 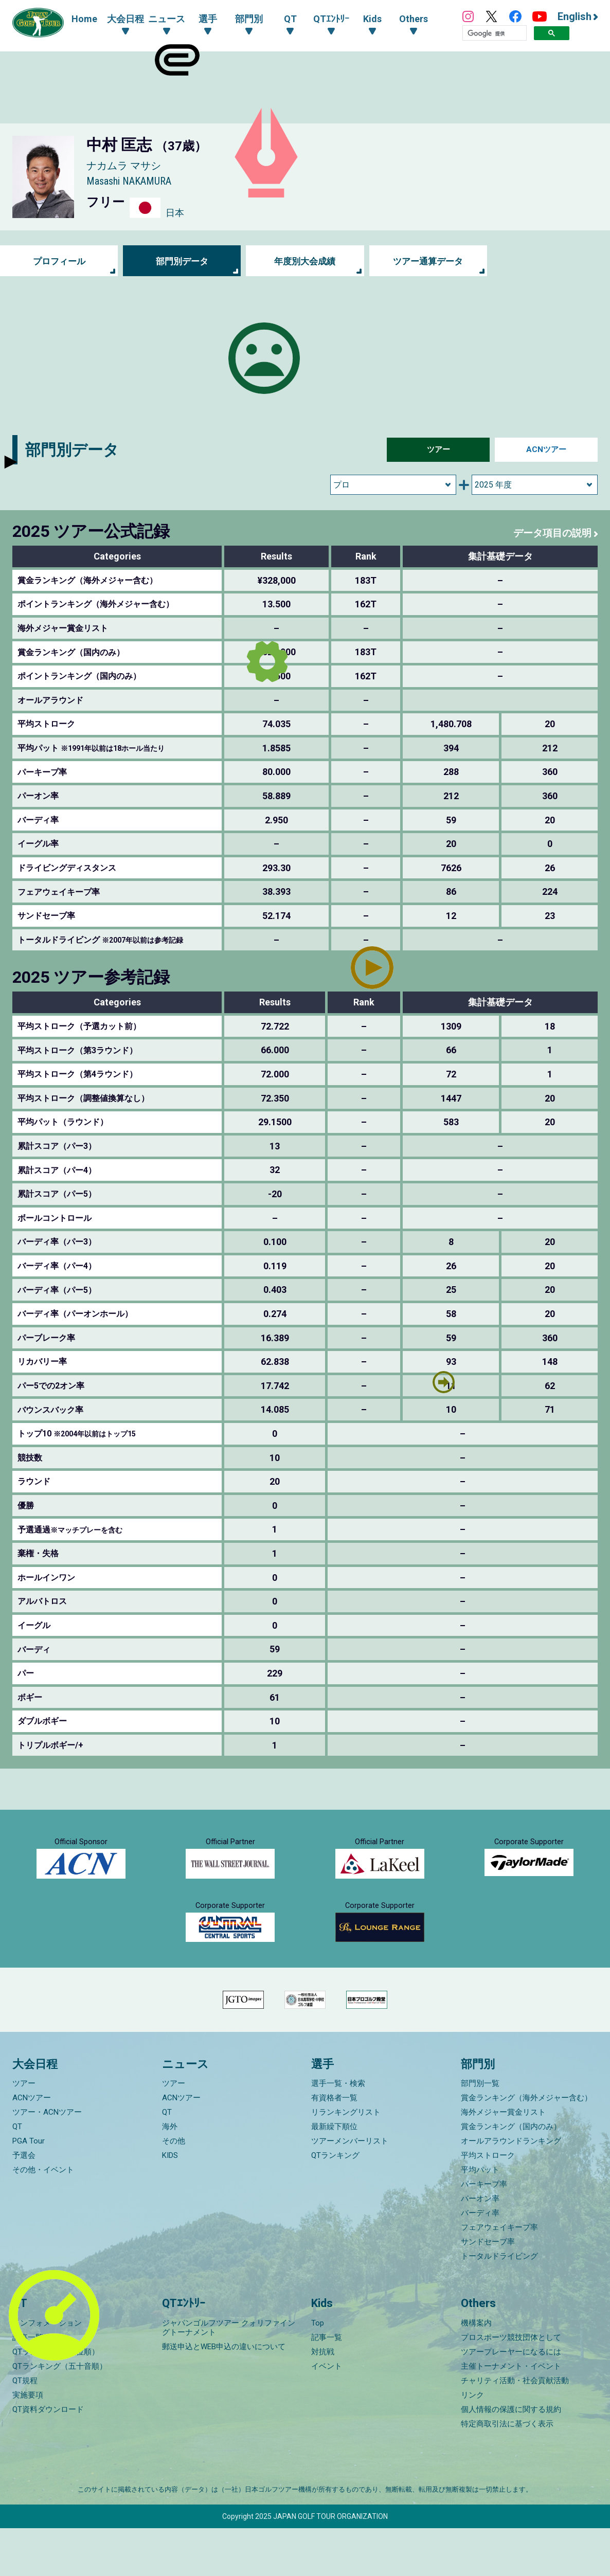 What do you see at coordinates (266, 152) in the screenshot?
I see `access vector drawing tools` at bounding box center [266, 152].